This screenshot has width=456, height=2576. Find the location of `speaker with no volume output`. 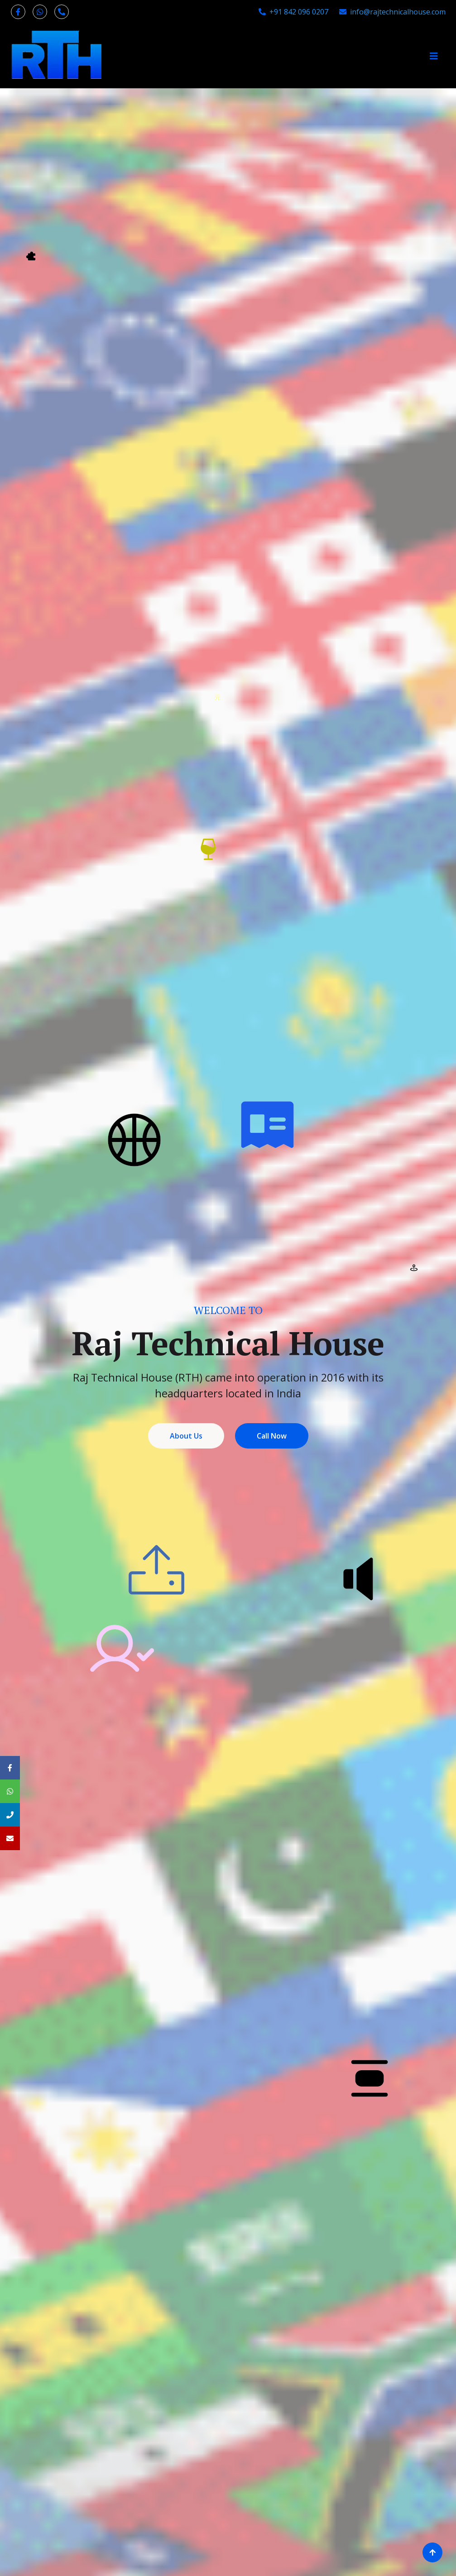

speaker with no volume output is located at coordinates (366, 1579).